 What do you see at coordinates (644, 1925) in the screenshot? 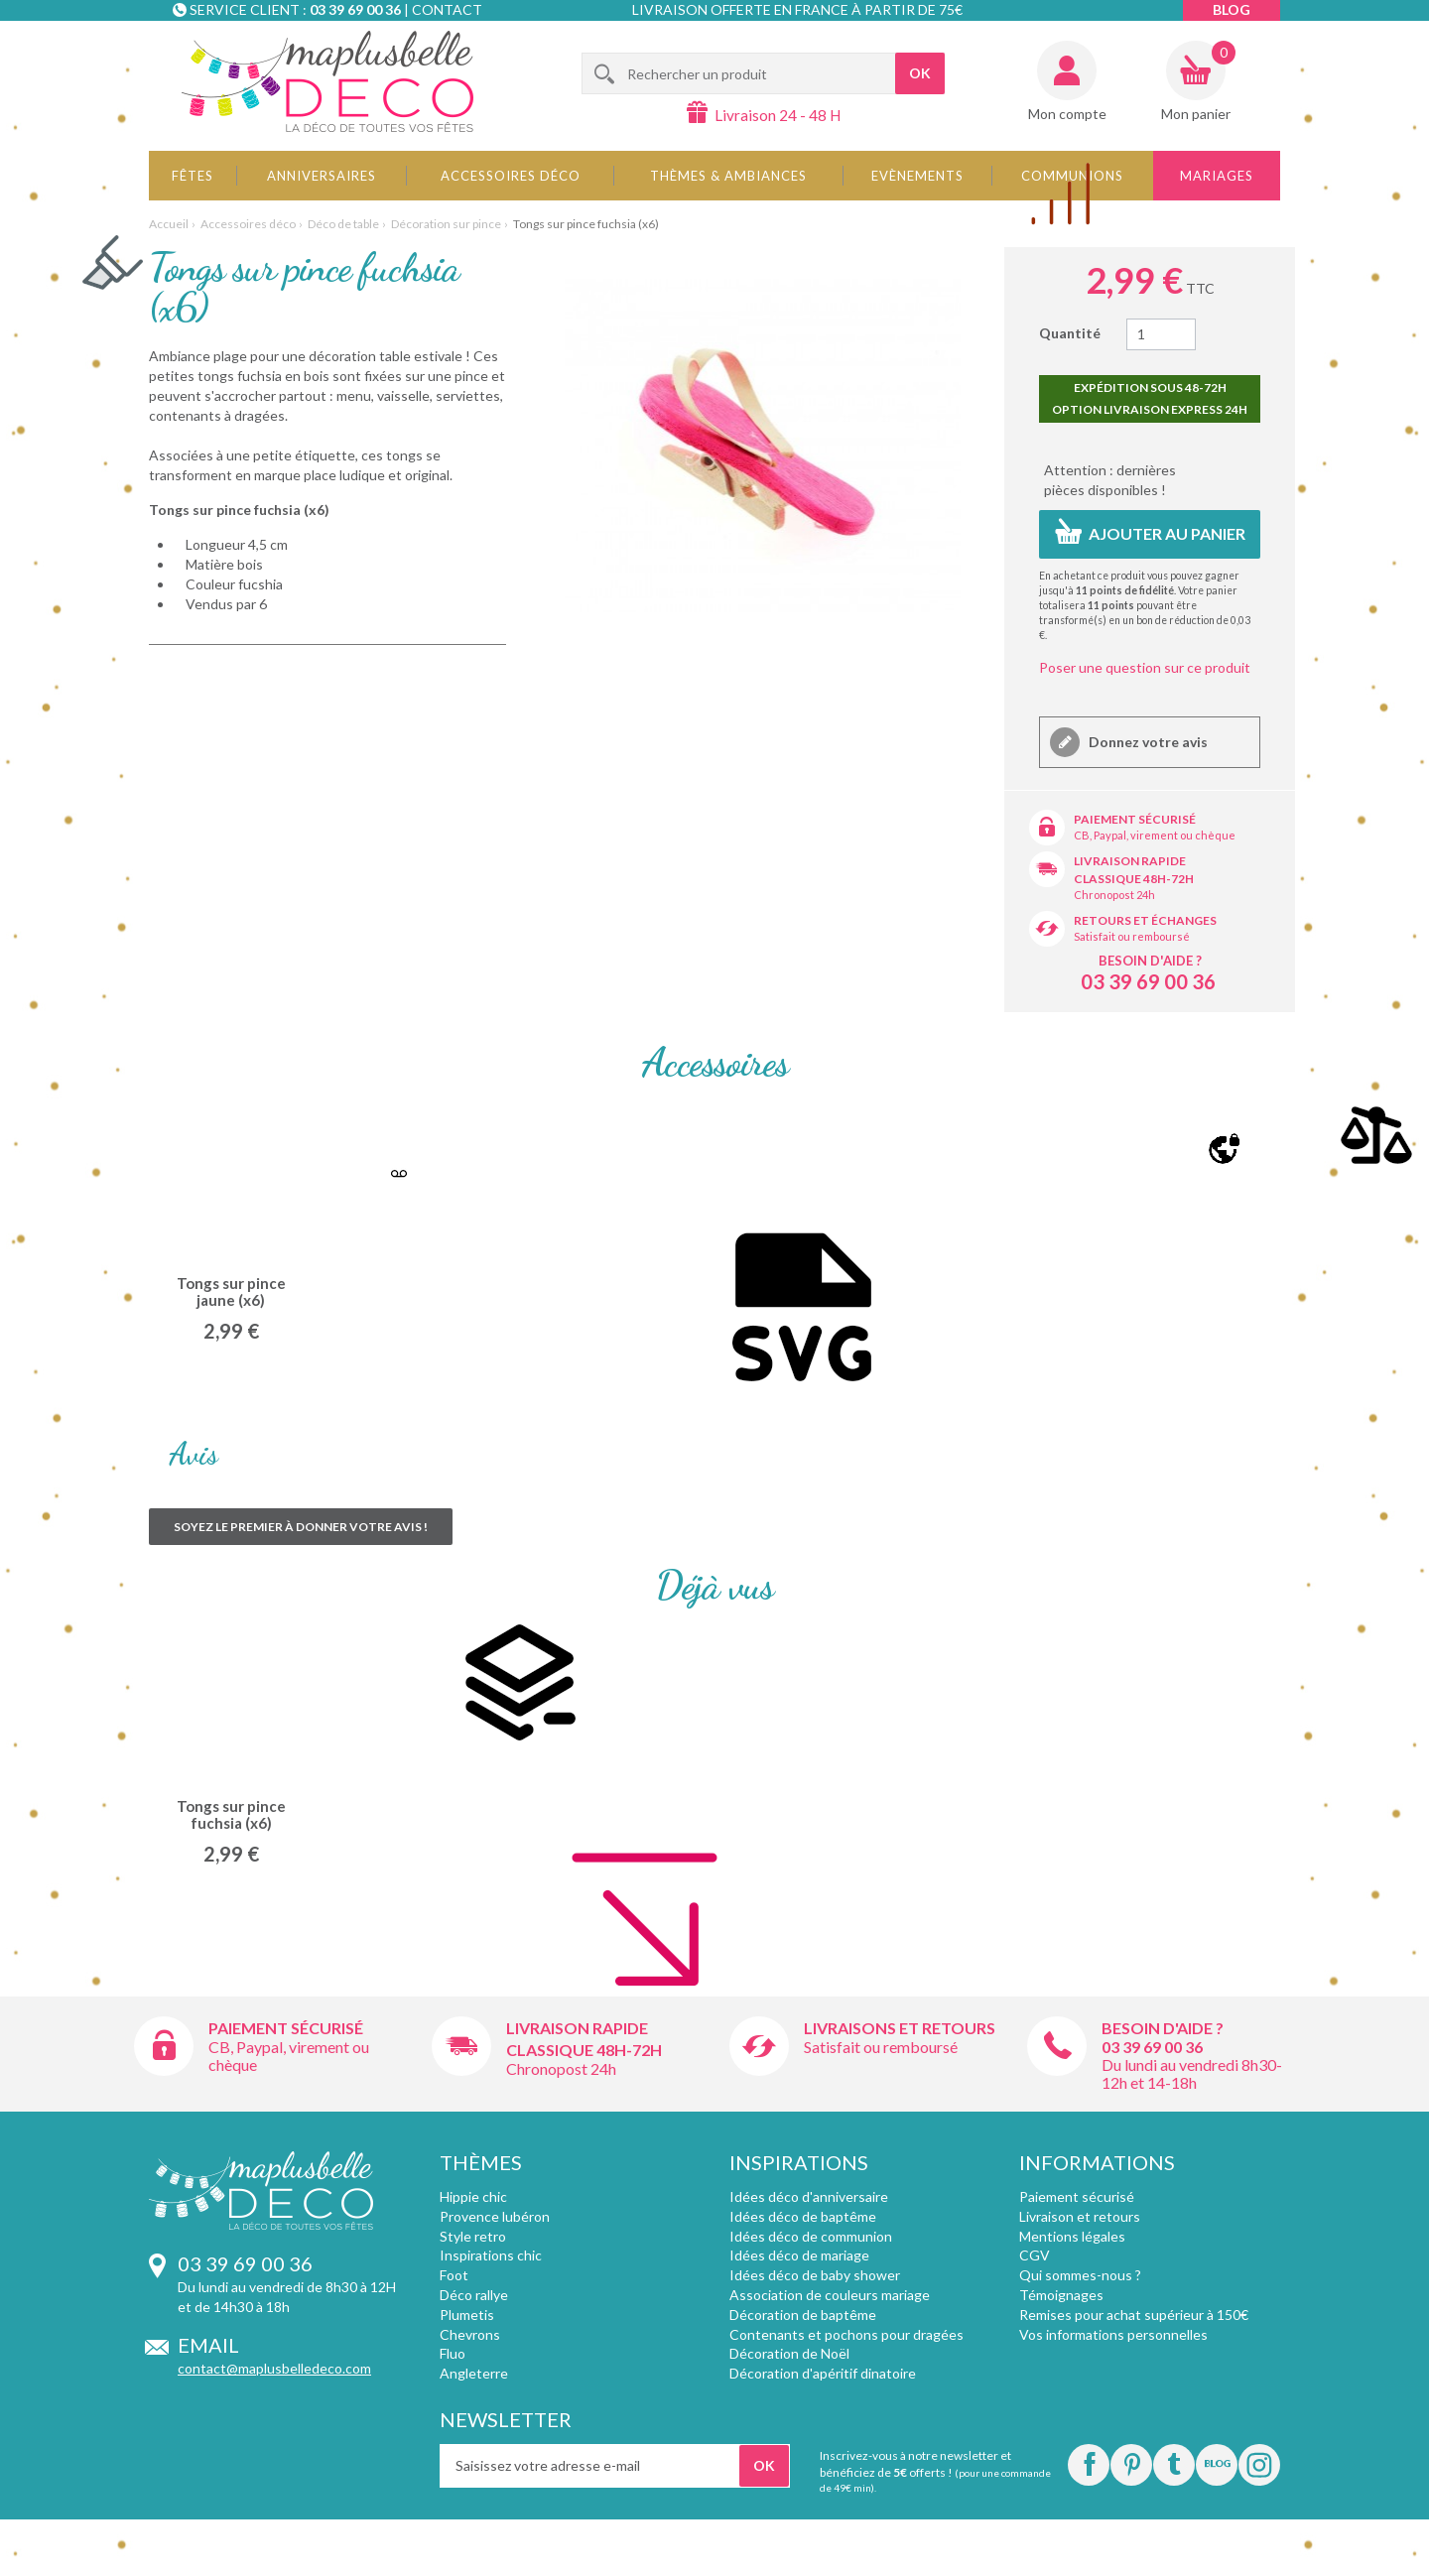
I see `move item to bottom-right corner` at bounding box center [644, 1925].